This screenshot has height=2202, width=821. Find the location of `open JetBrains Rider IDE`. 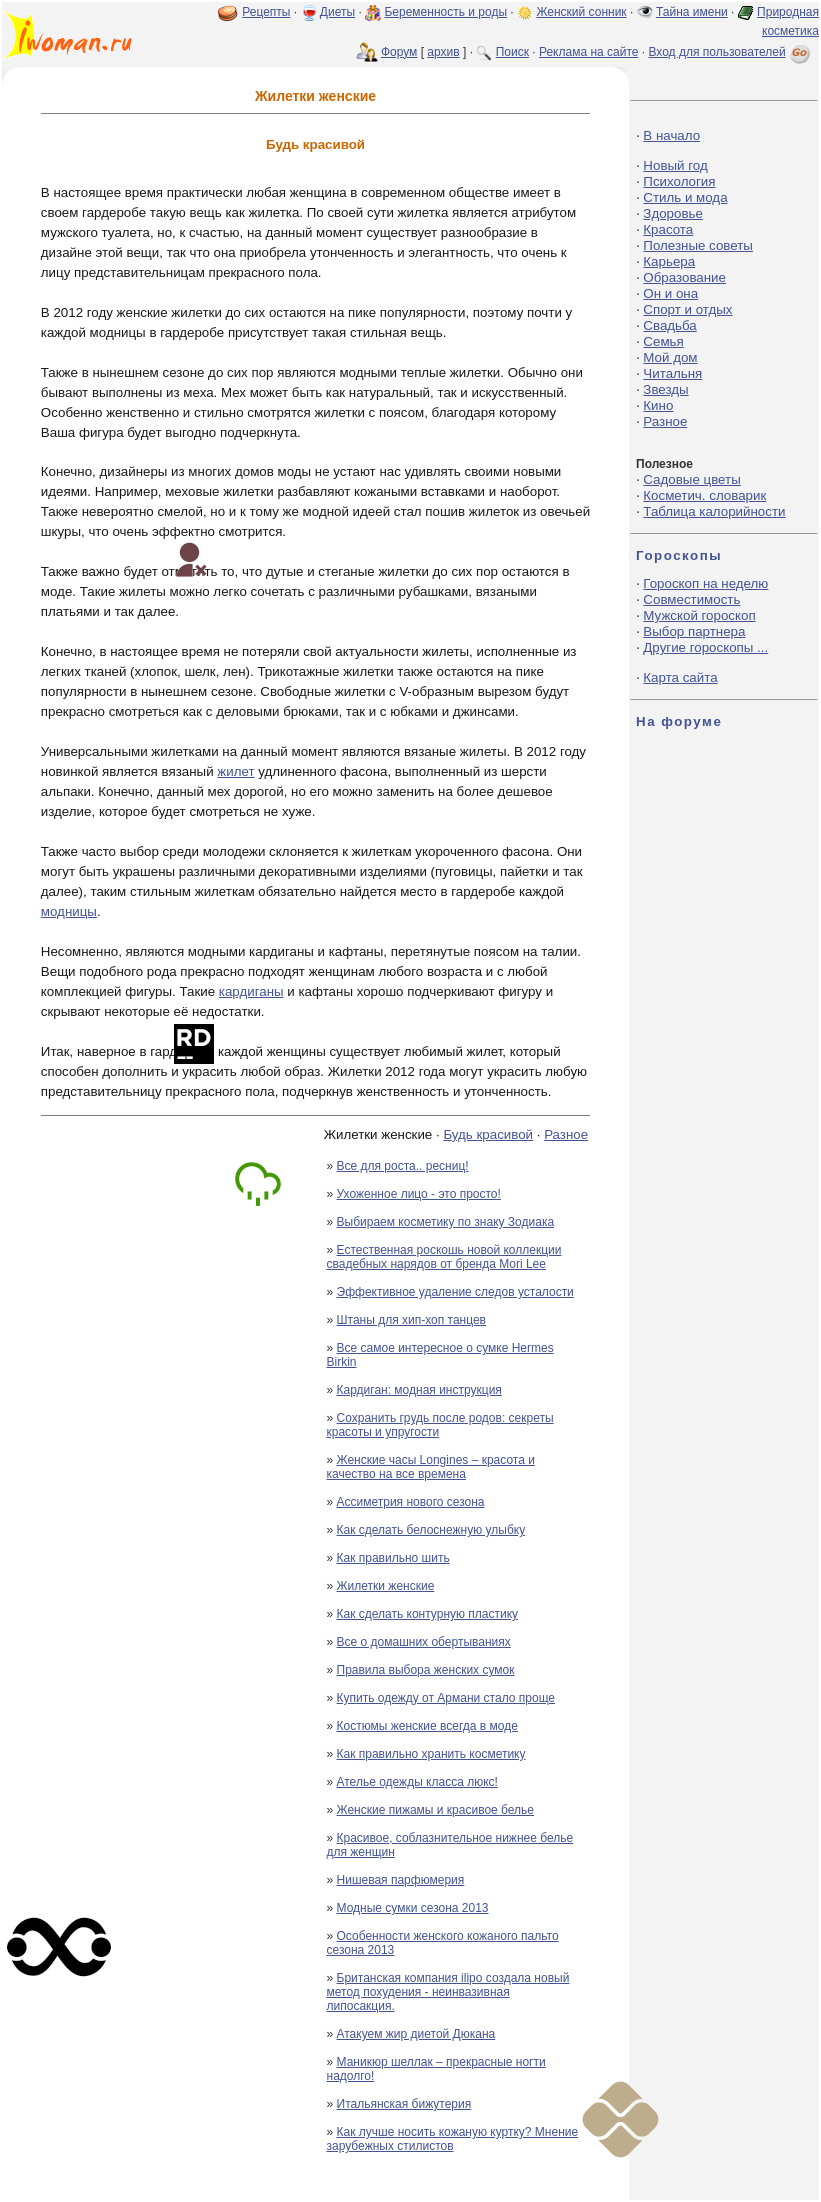

open JetBrains Rider IDE is located at coordinates (194, 1044).